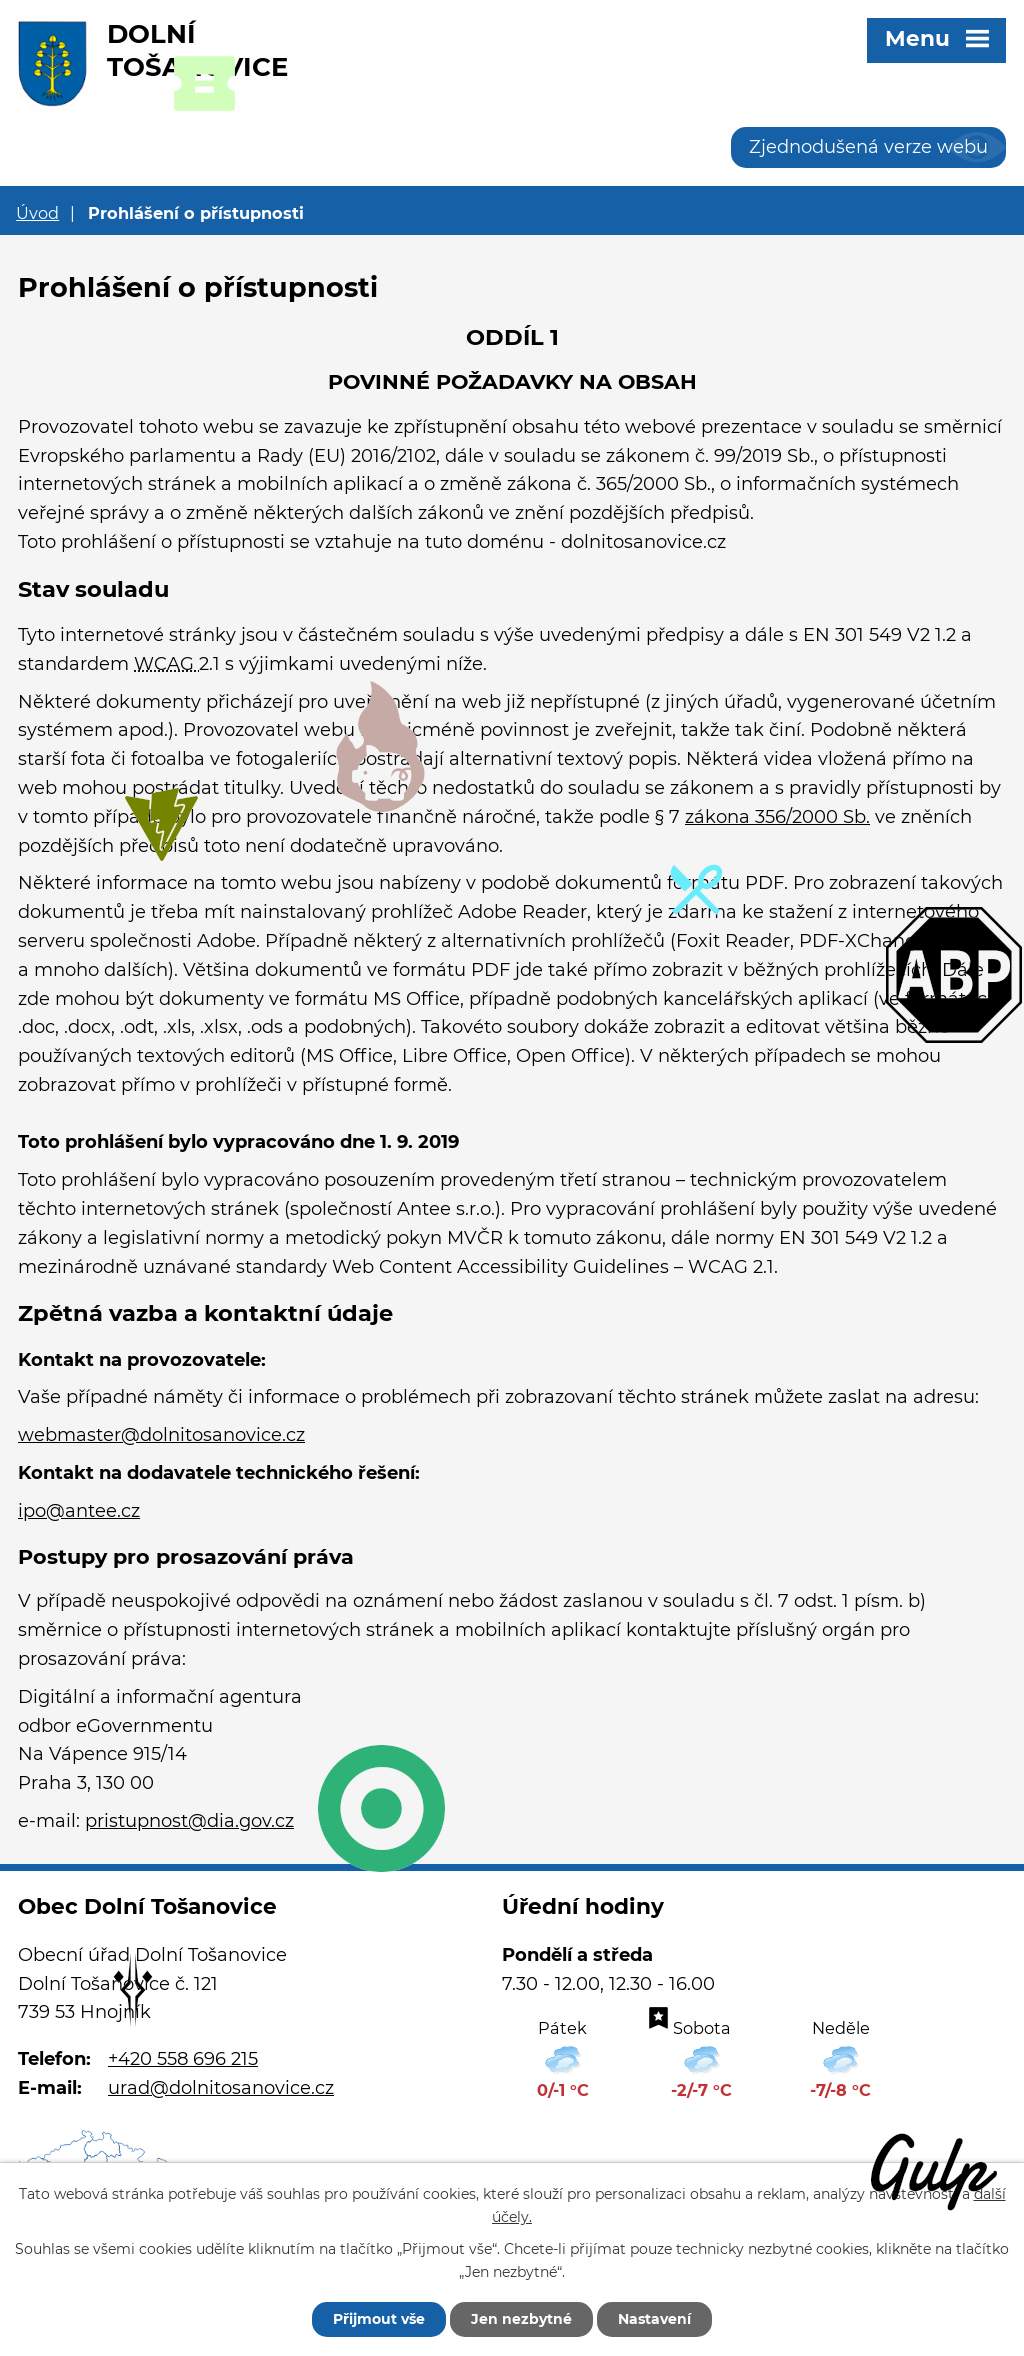 Image resolution: width=1024 pixels, height=2356 pixels. Describe the element at coordinates (934, 2172) in the screenshot. I see `gulp.js task runner logo` at that location.